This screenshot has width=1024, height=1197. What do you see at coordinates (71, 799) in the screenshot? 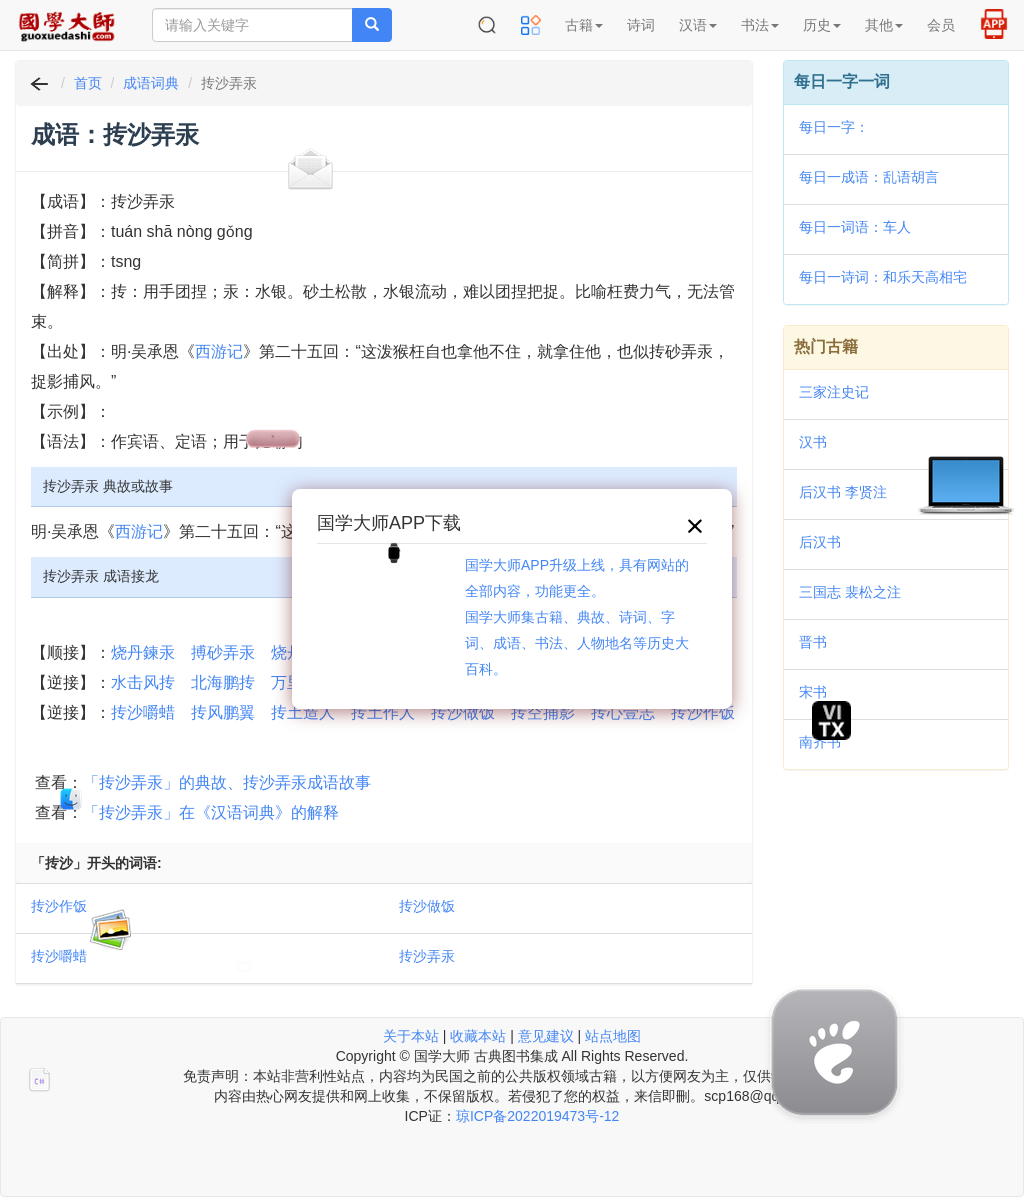
I see `open Finder to browse files and folders` at bounding box center [71, 799].